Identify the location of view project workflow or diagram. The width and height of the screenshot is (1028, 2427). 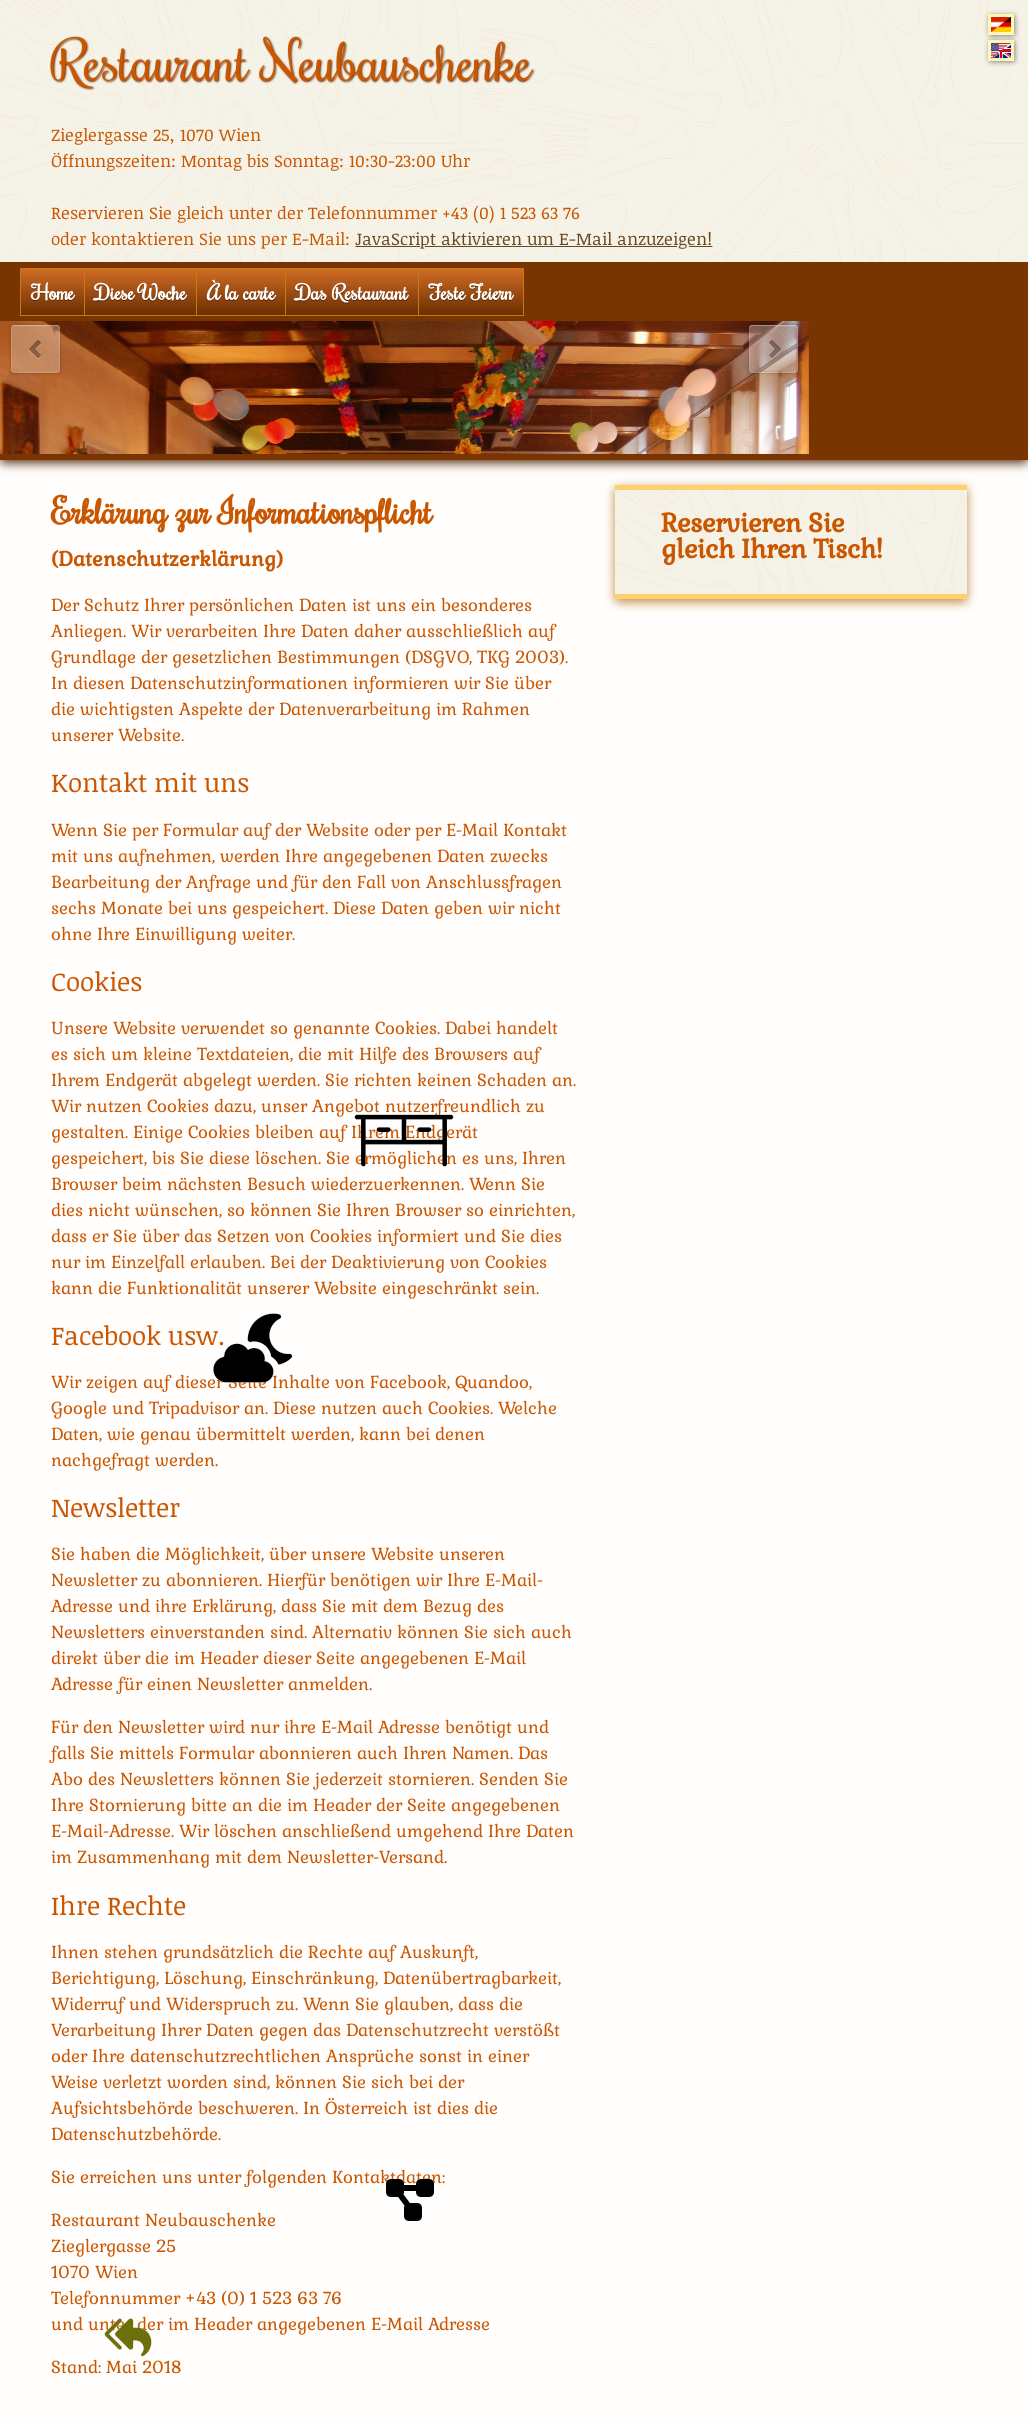
(410, 2200).